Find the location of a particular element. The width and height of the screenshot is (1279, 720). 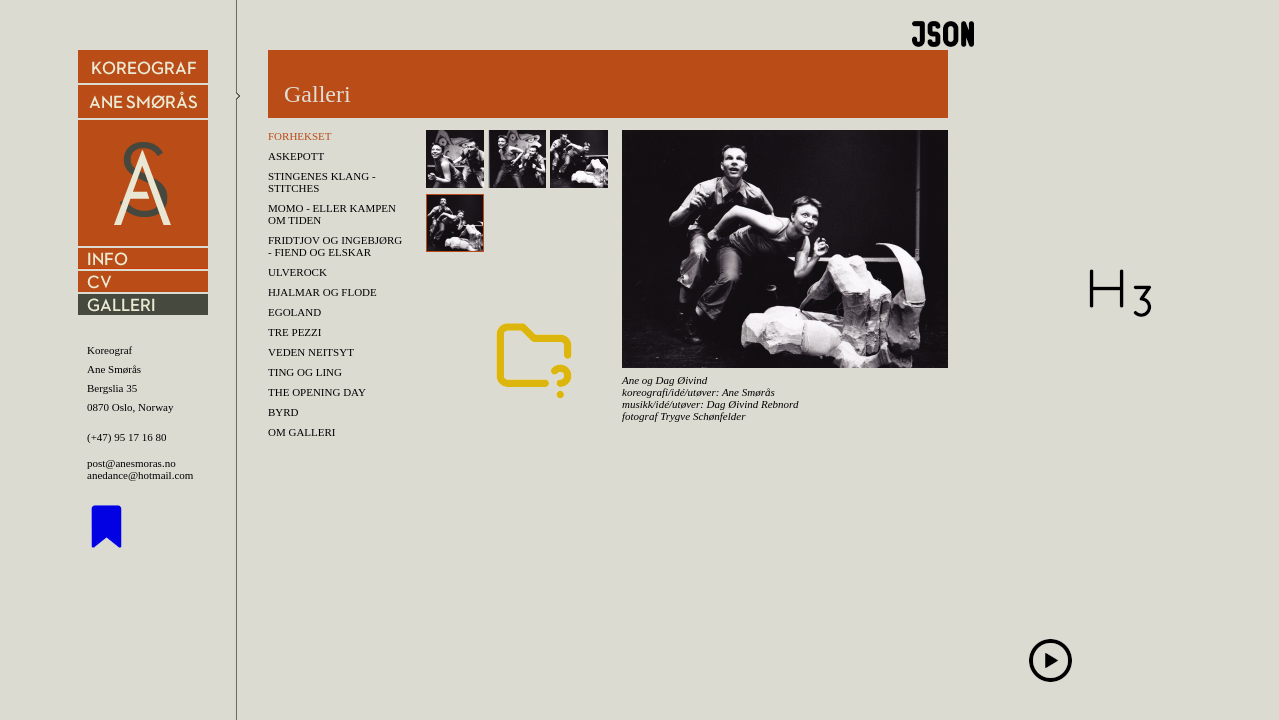

play media or video content is located at coordinates (1050, 660).